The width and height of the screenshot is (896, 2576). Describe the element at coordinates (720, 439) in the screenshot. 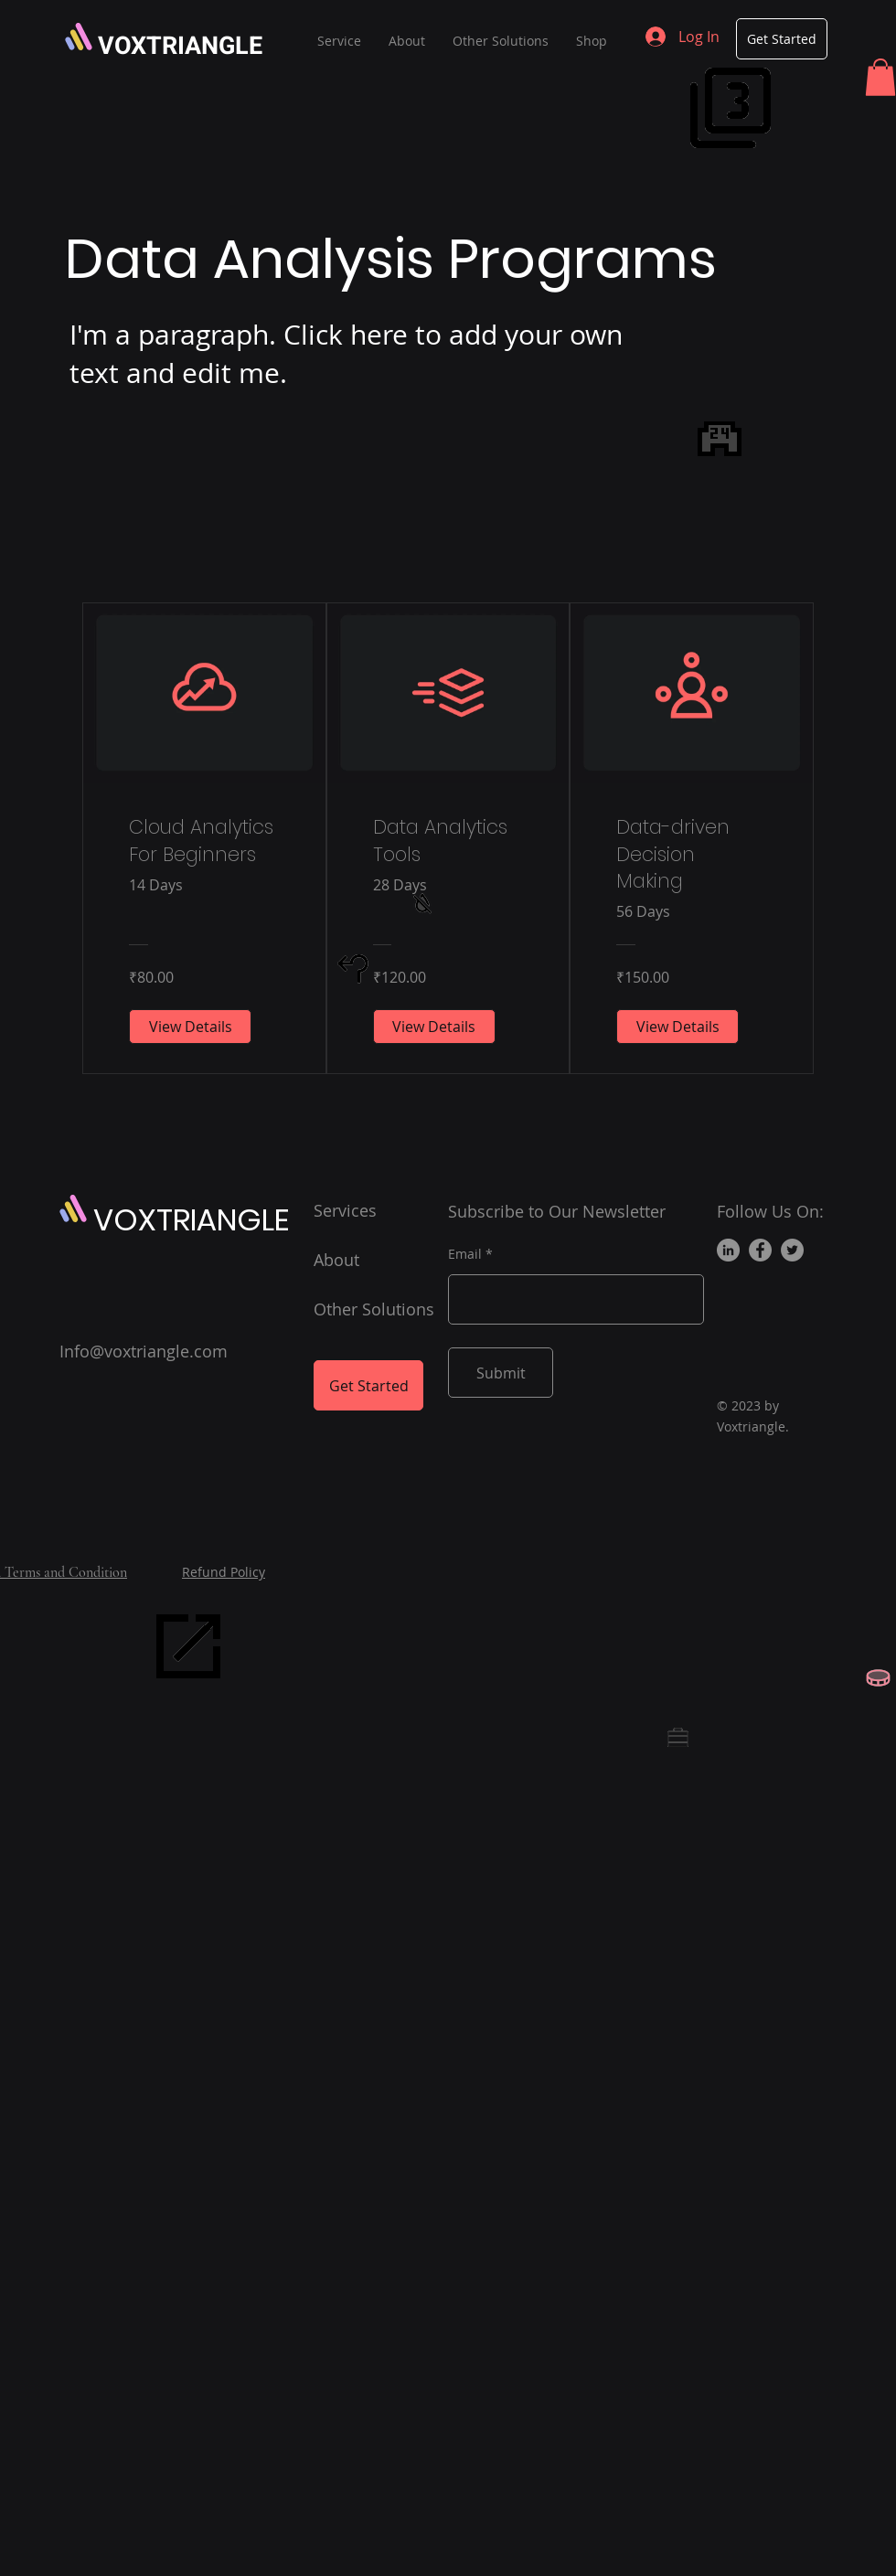

I see `find nearby convenience stores` at that location.